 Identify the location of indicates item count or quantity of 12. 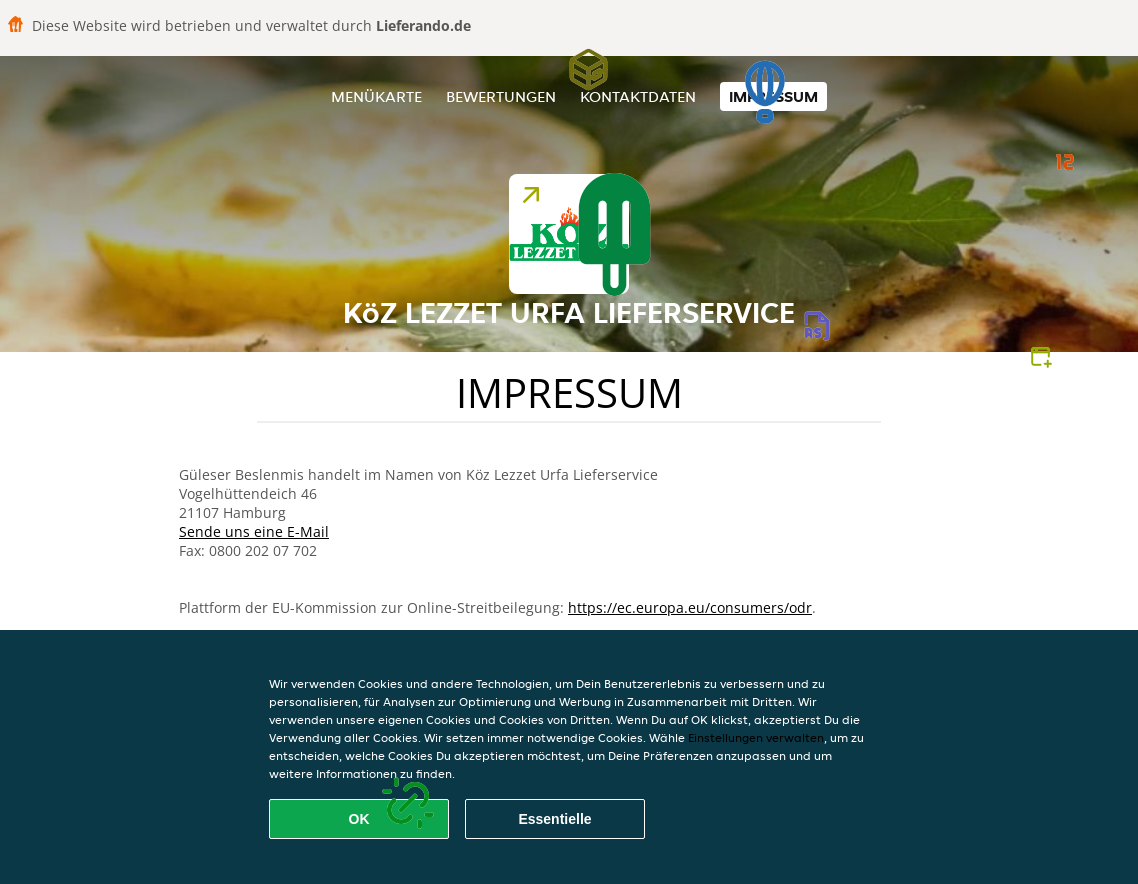
(1064, 162).